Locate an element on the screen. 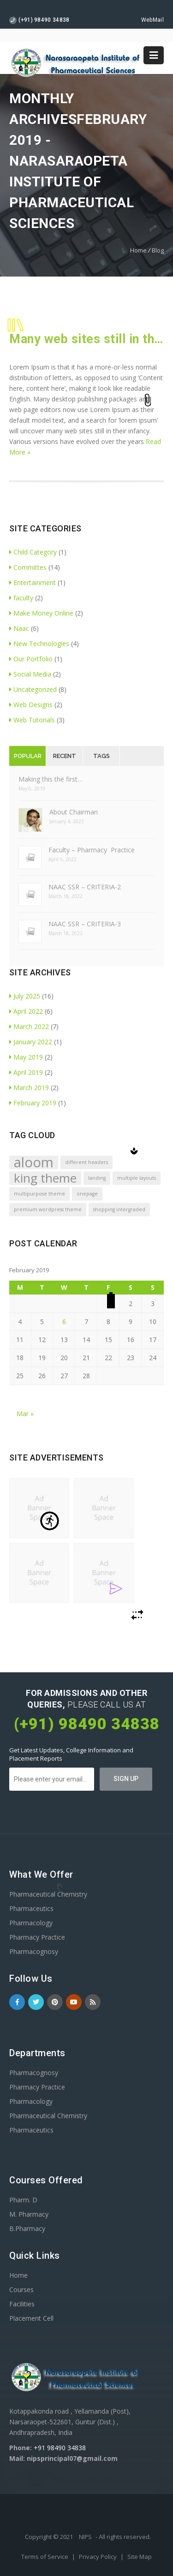  indicates multiple stops on a route is located at coordinates (137, 1615).